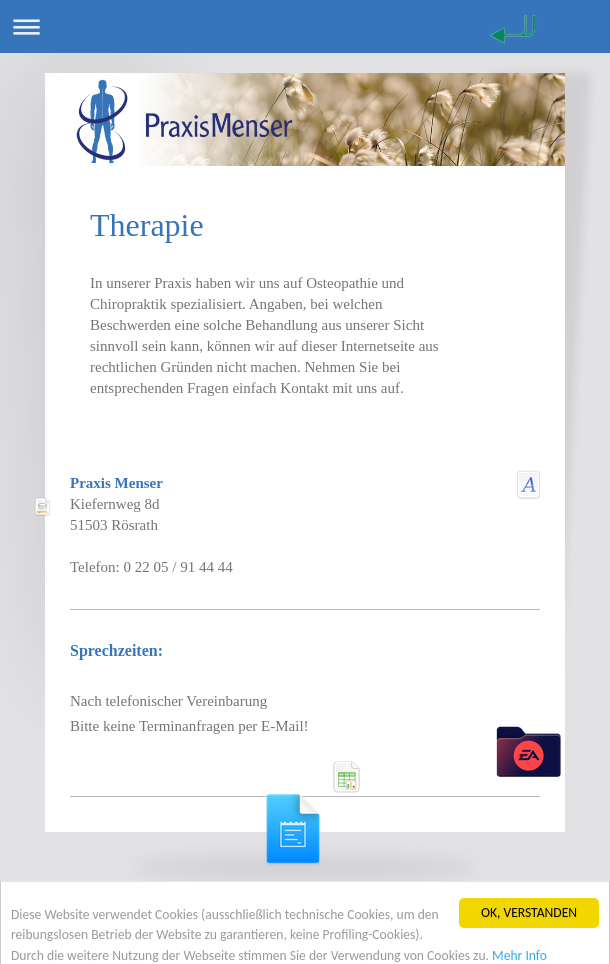  Describe the element at coordinates (42, 506) in the screenshot. I see `a yaml configuration file` at that location.